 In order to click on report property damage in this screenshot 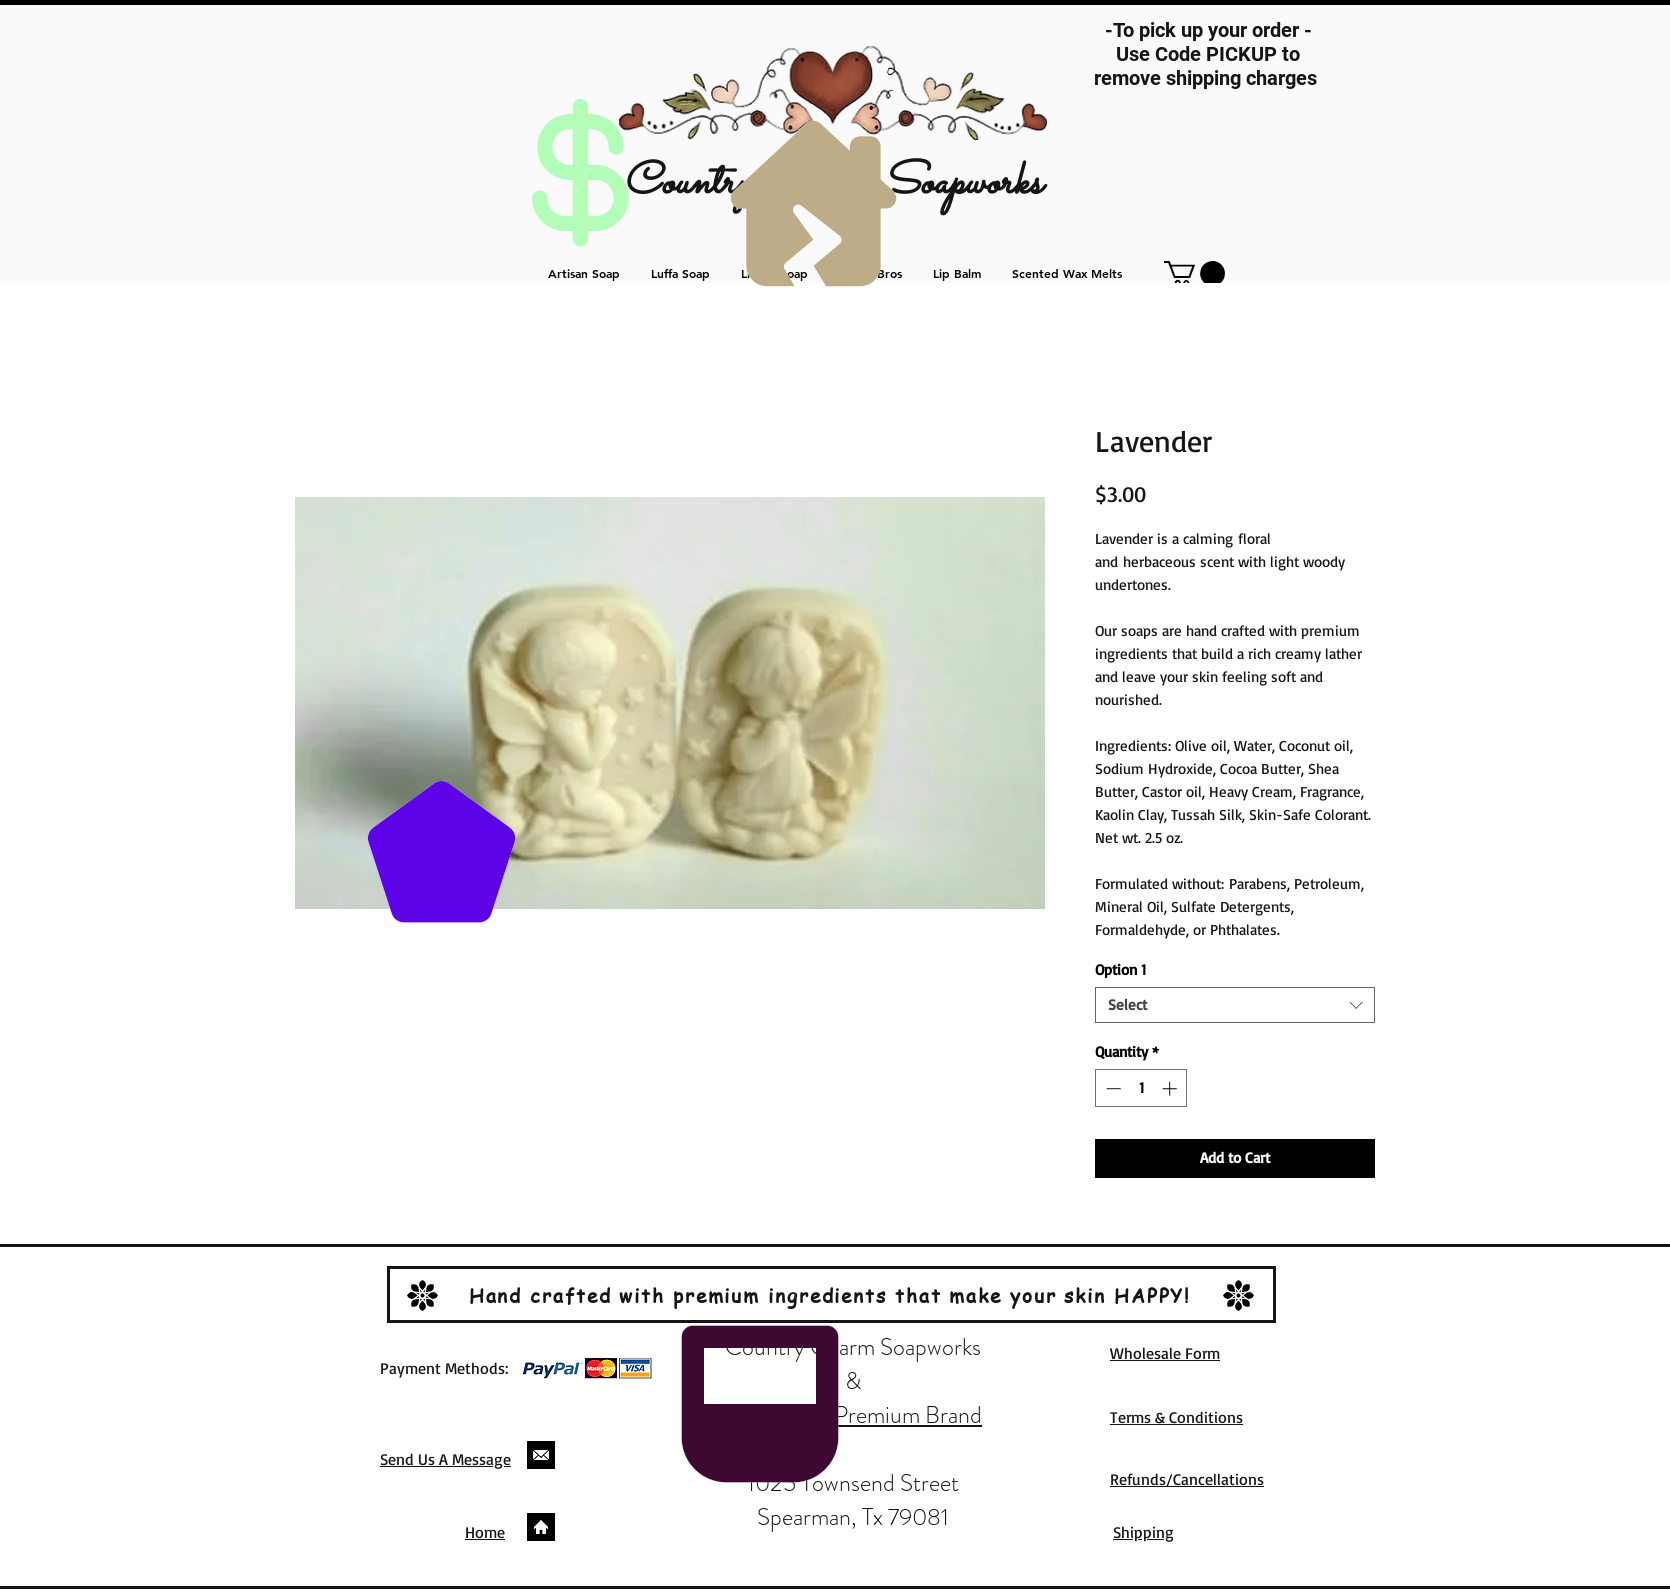, I will do `click(813, 203)`.